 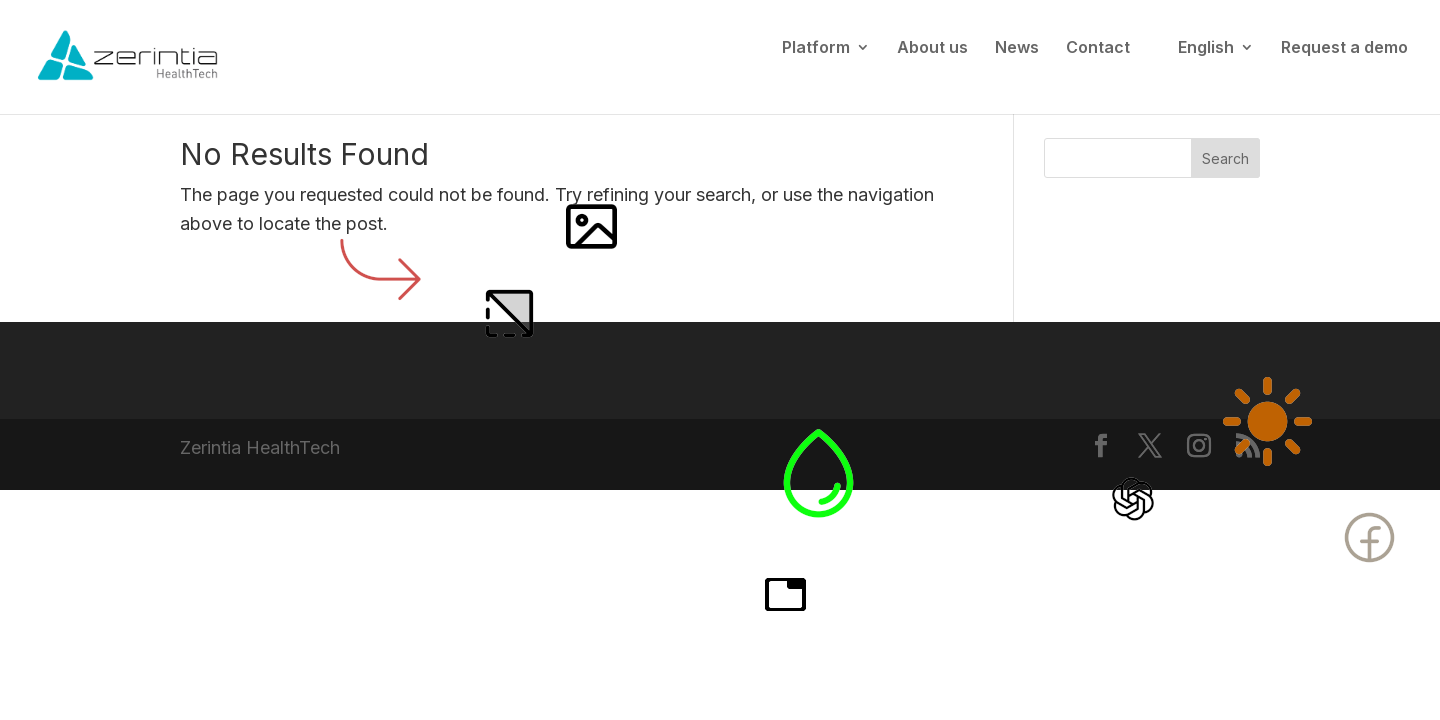 What do you see at coordinates (509, 313) in the screenshot?
I see `invert current selection` at bounding box center [509, 313].